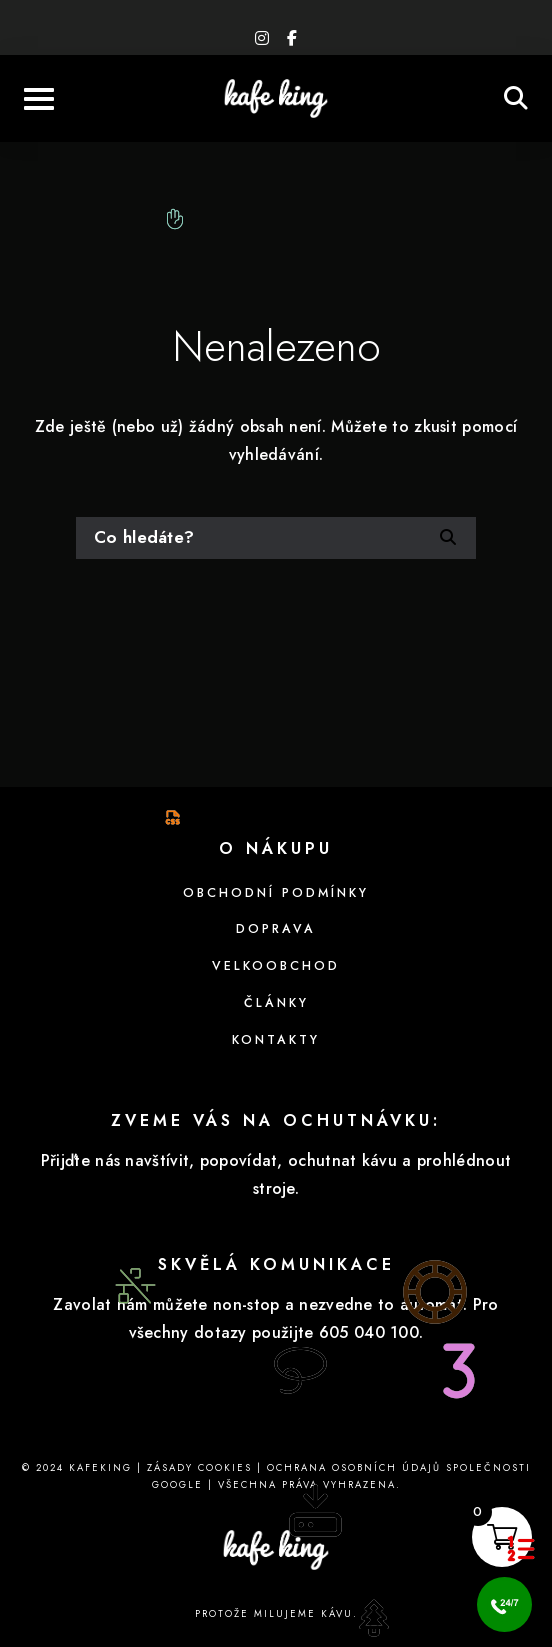 This screenshot has height=1647, width=552. What do you see at coordinates (175, 219) in the screenshot?
I see `stop or pause an action` at bounding box center [175, 219].